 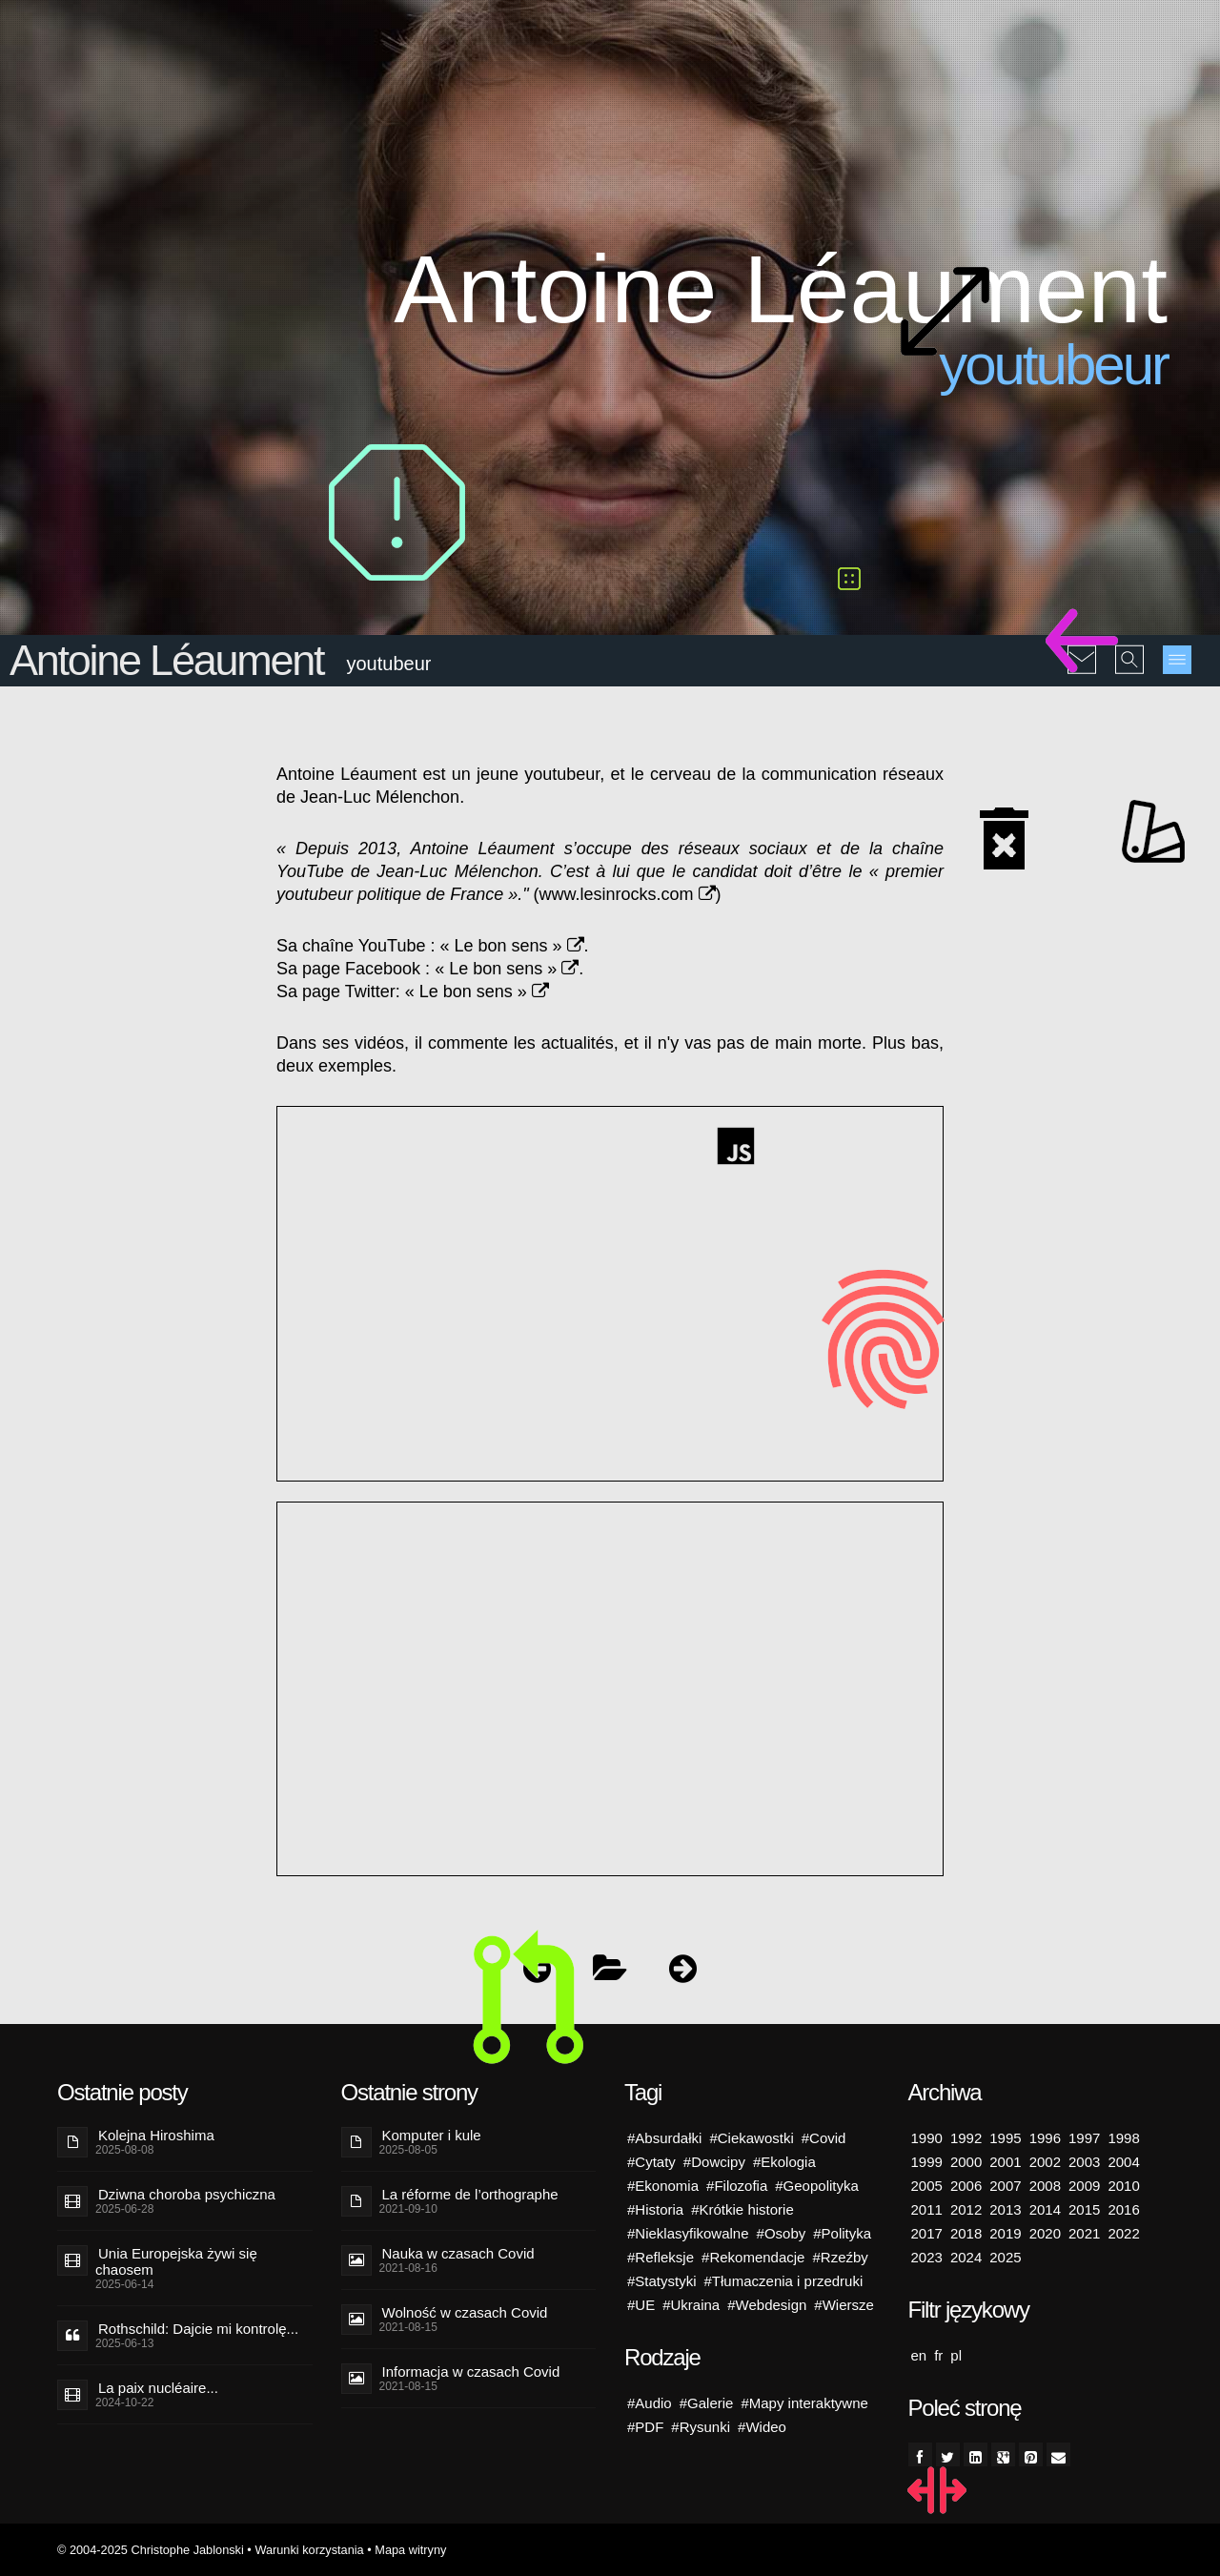 I want to click on roll or randomize with a value of four, so click(x=849, y=579).